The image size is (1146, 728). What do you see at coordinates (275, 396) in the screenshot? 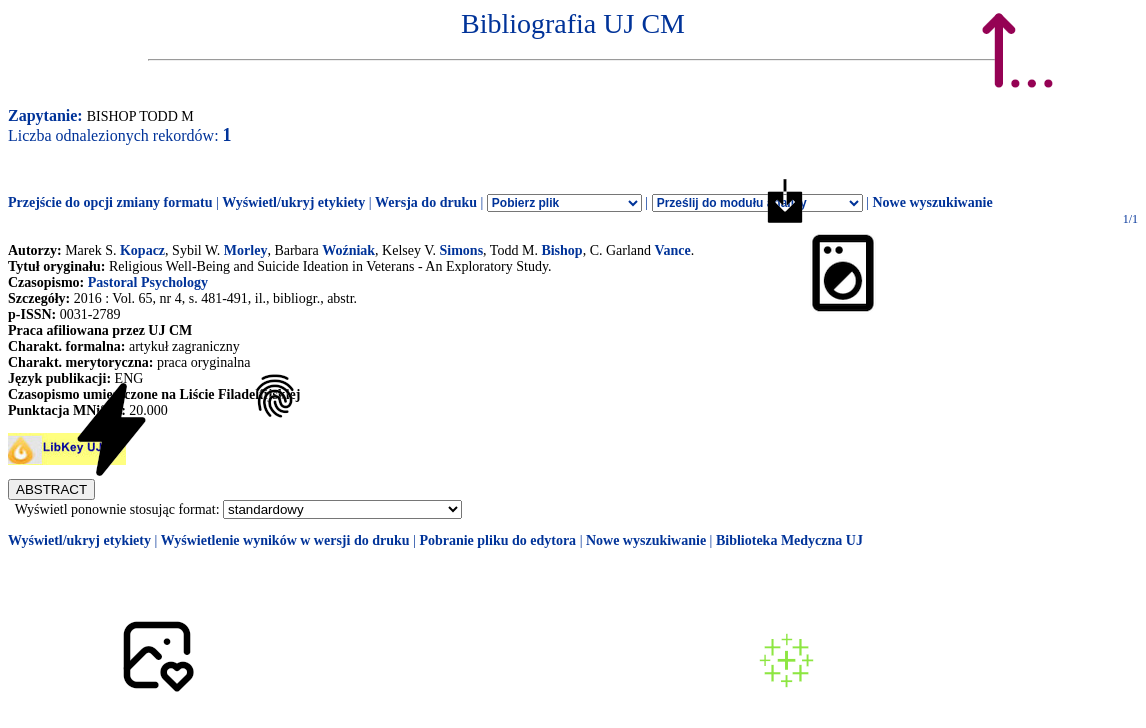
I see `authenticate with fingerprint` at bounding box center [275, 396].